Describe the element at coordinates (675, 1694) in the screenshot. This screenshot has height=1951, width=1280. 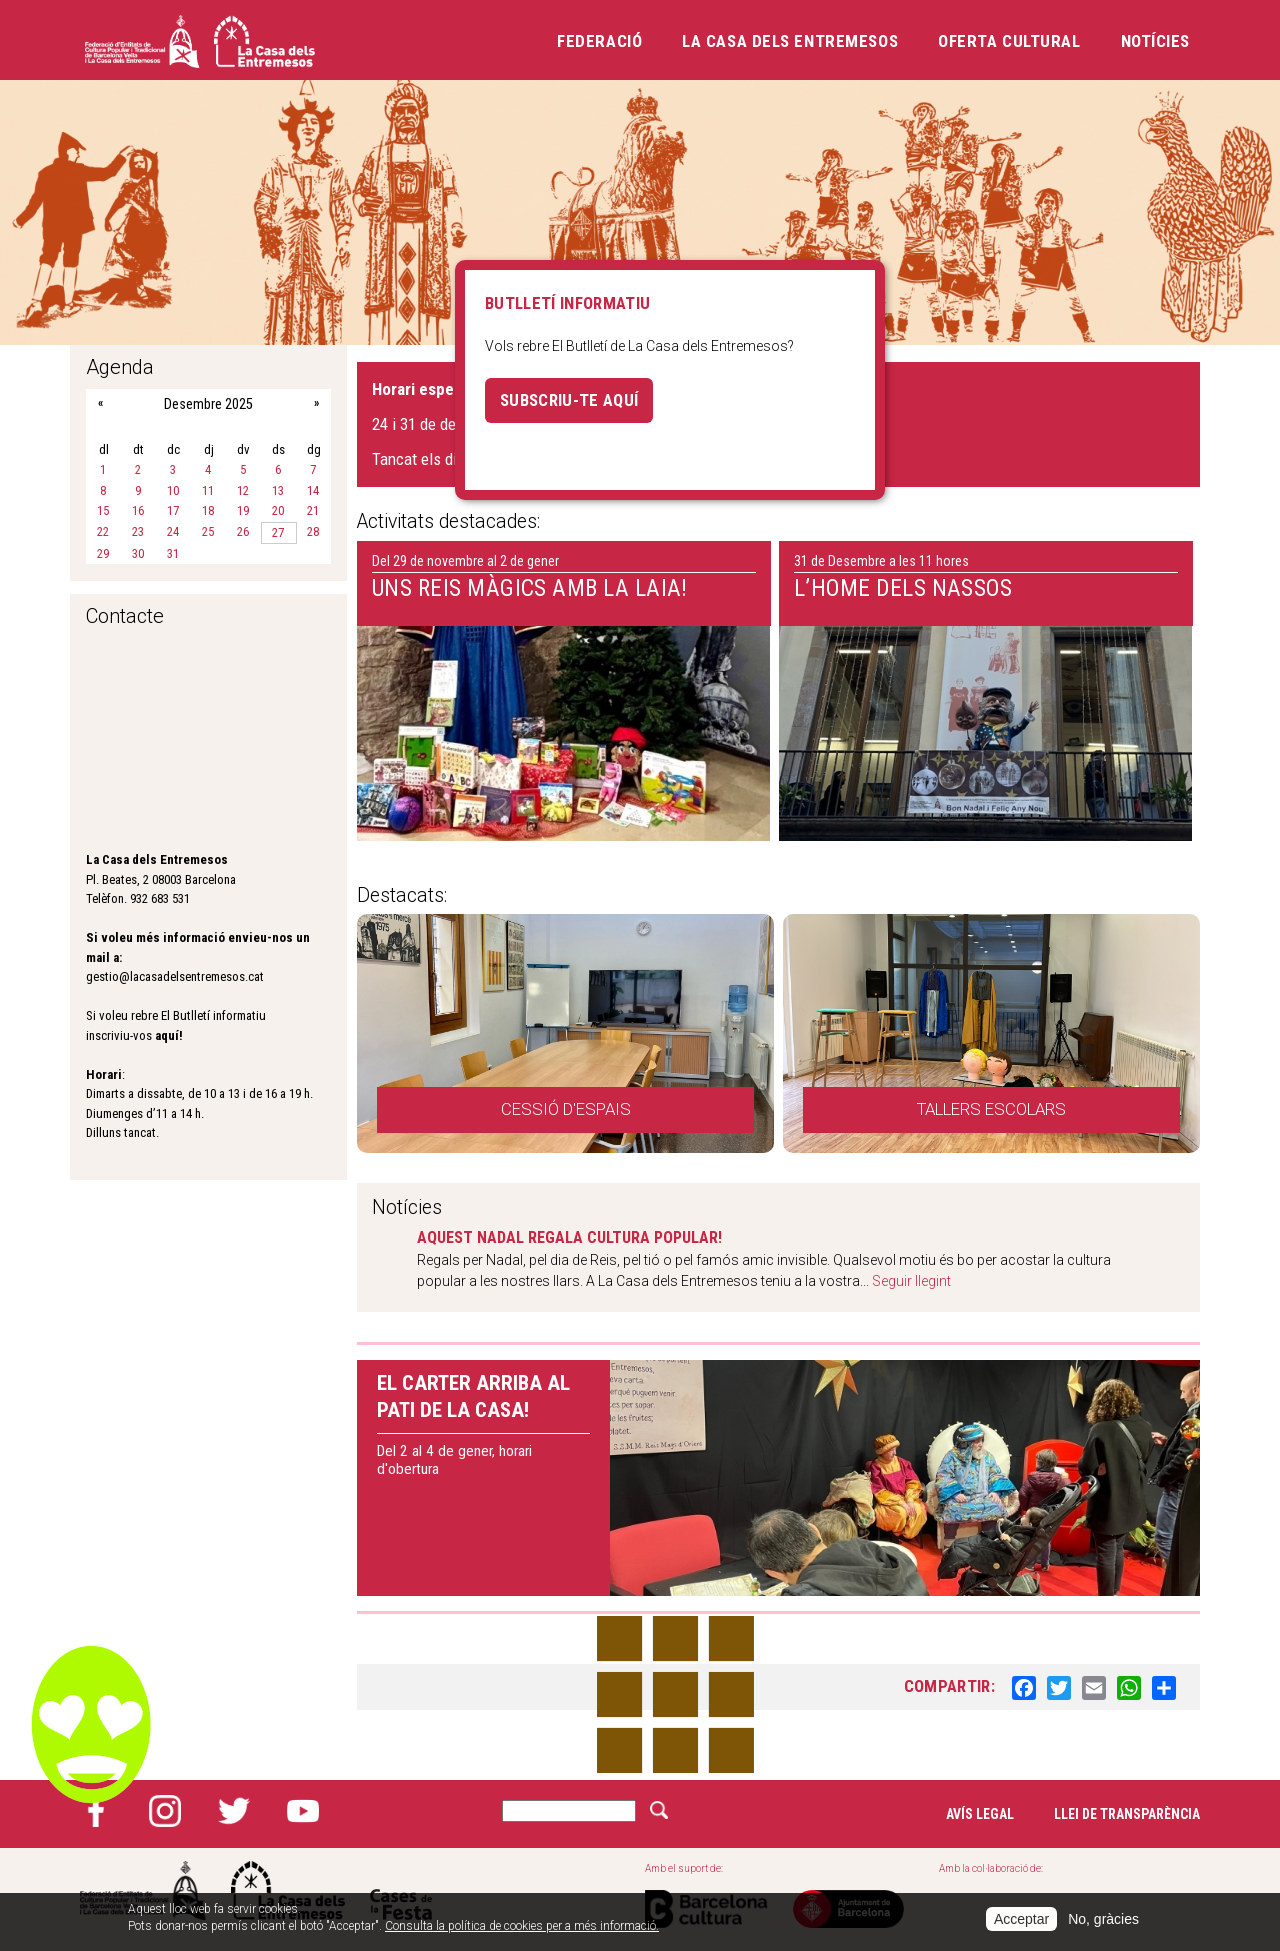
I see `view grid layout` at that location.